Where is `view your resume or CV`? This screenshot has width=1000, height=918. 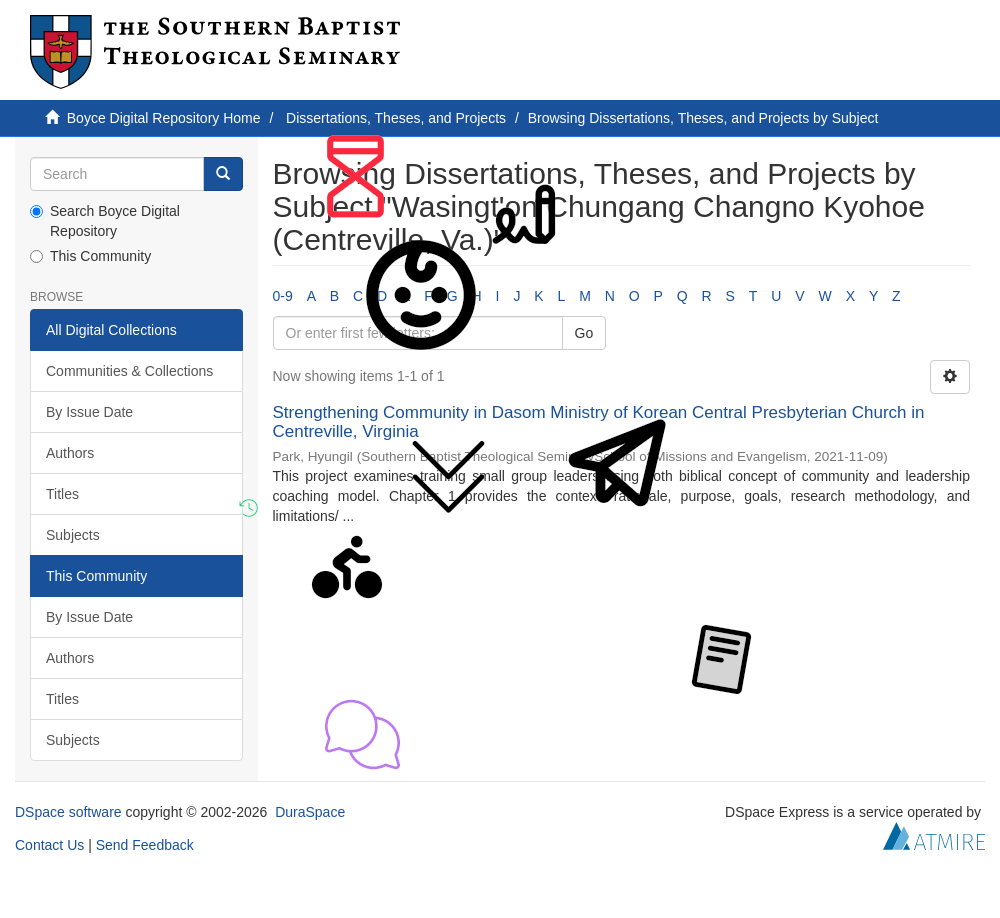 view your resume or CV is located at coordinates (721, 659).